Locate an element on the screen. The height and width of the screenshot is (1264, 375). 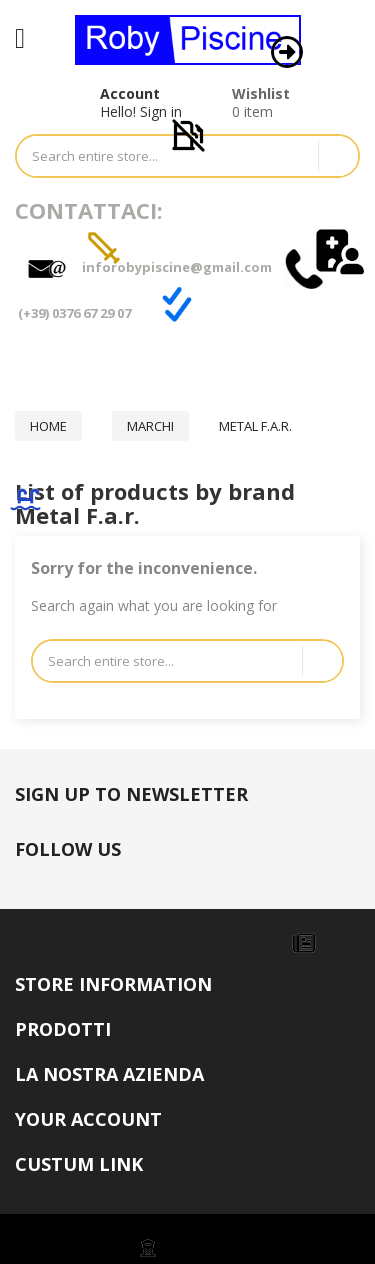
indicates message has been read is located at coordinates (177, 305).